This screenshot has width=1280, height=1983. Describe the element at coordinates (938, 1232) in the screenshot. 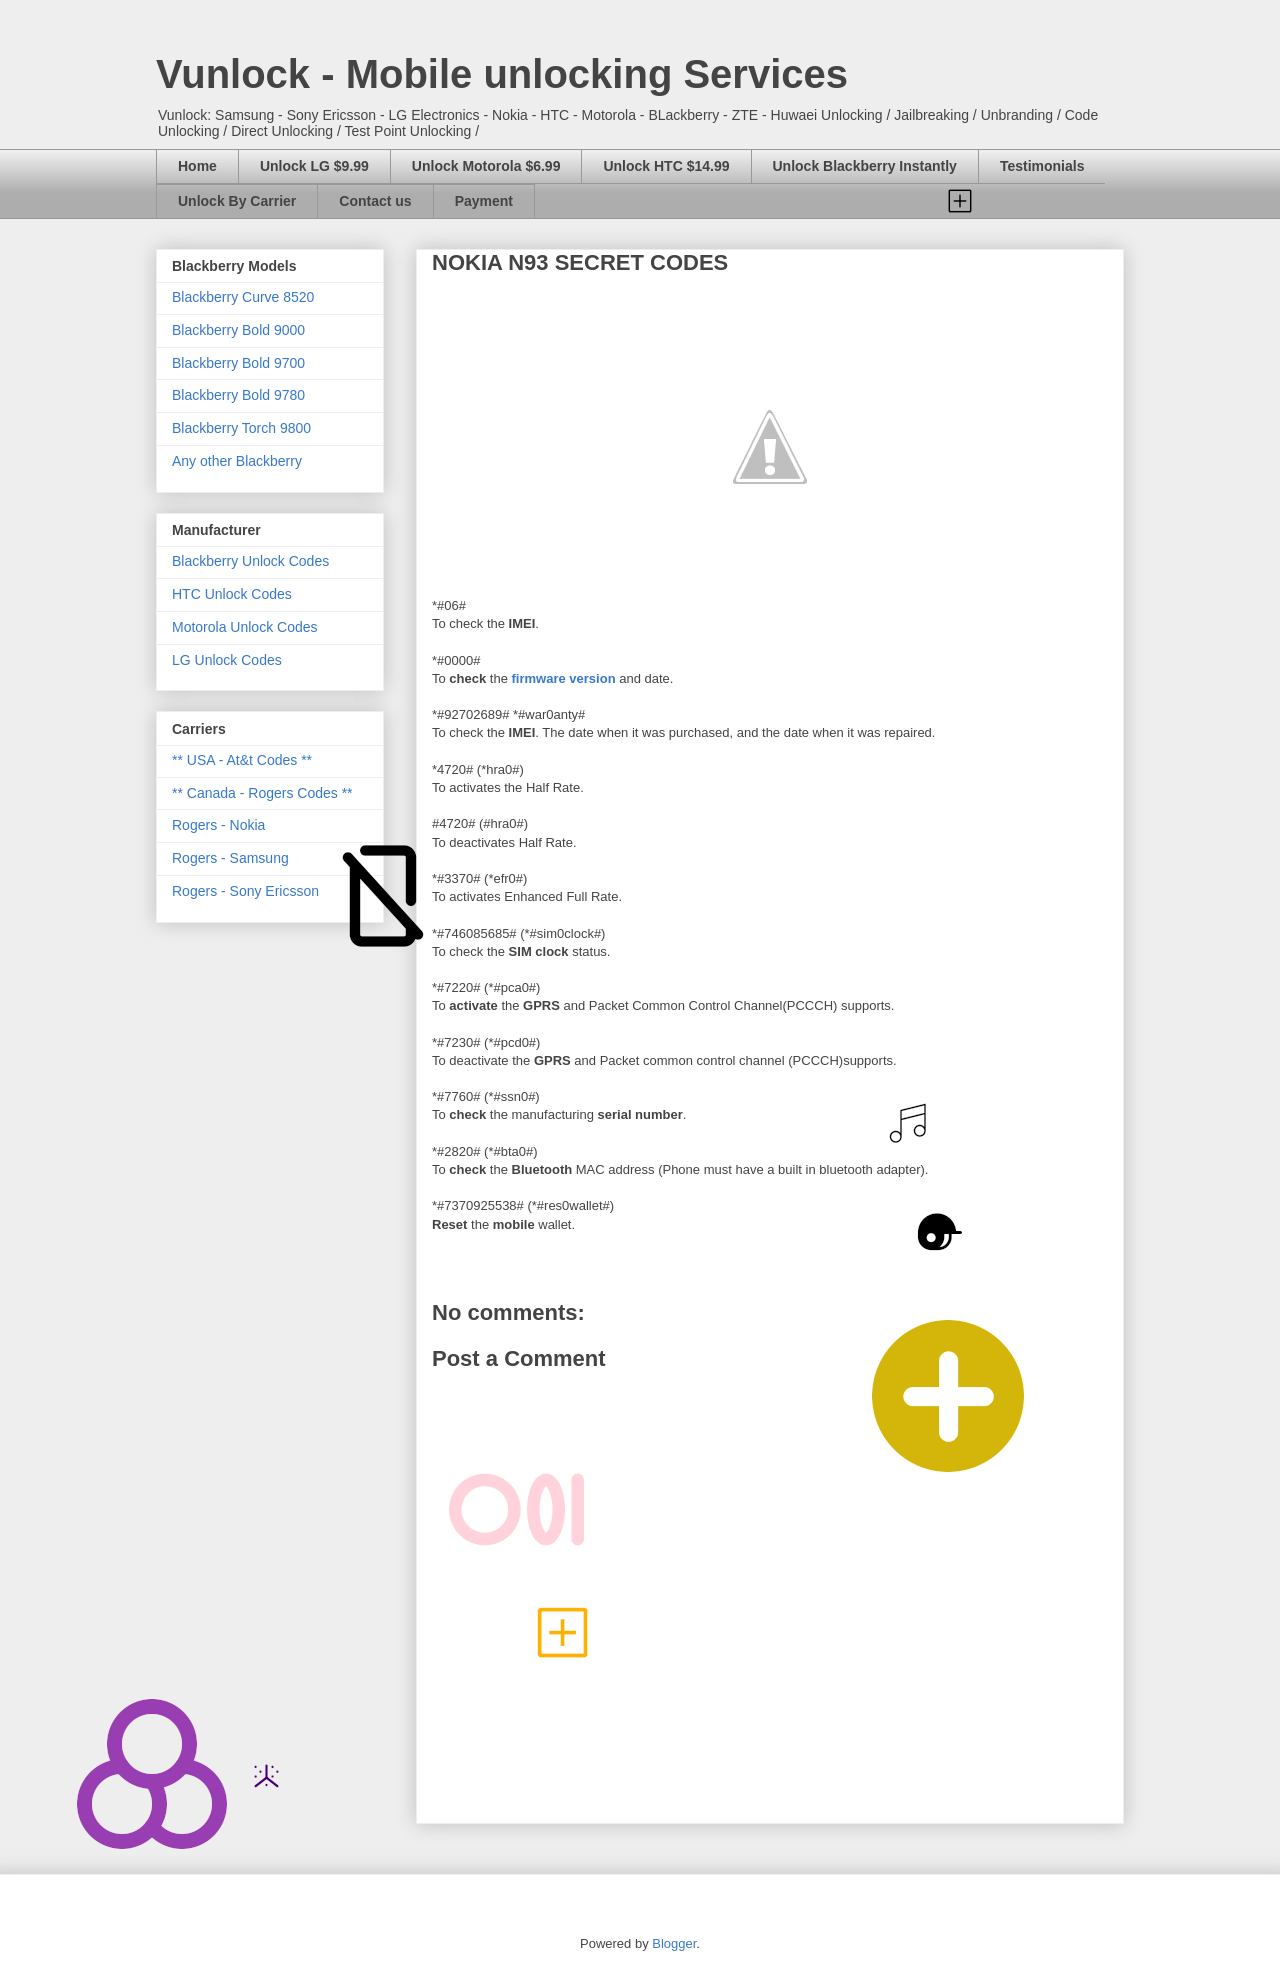

I see `view baseball or sports equipment` at that location.